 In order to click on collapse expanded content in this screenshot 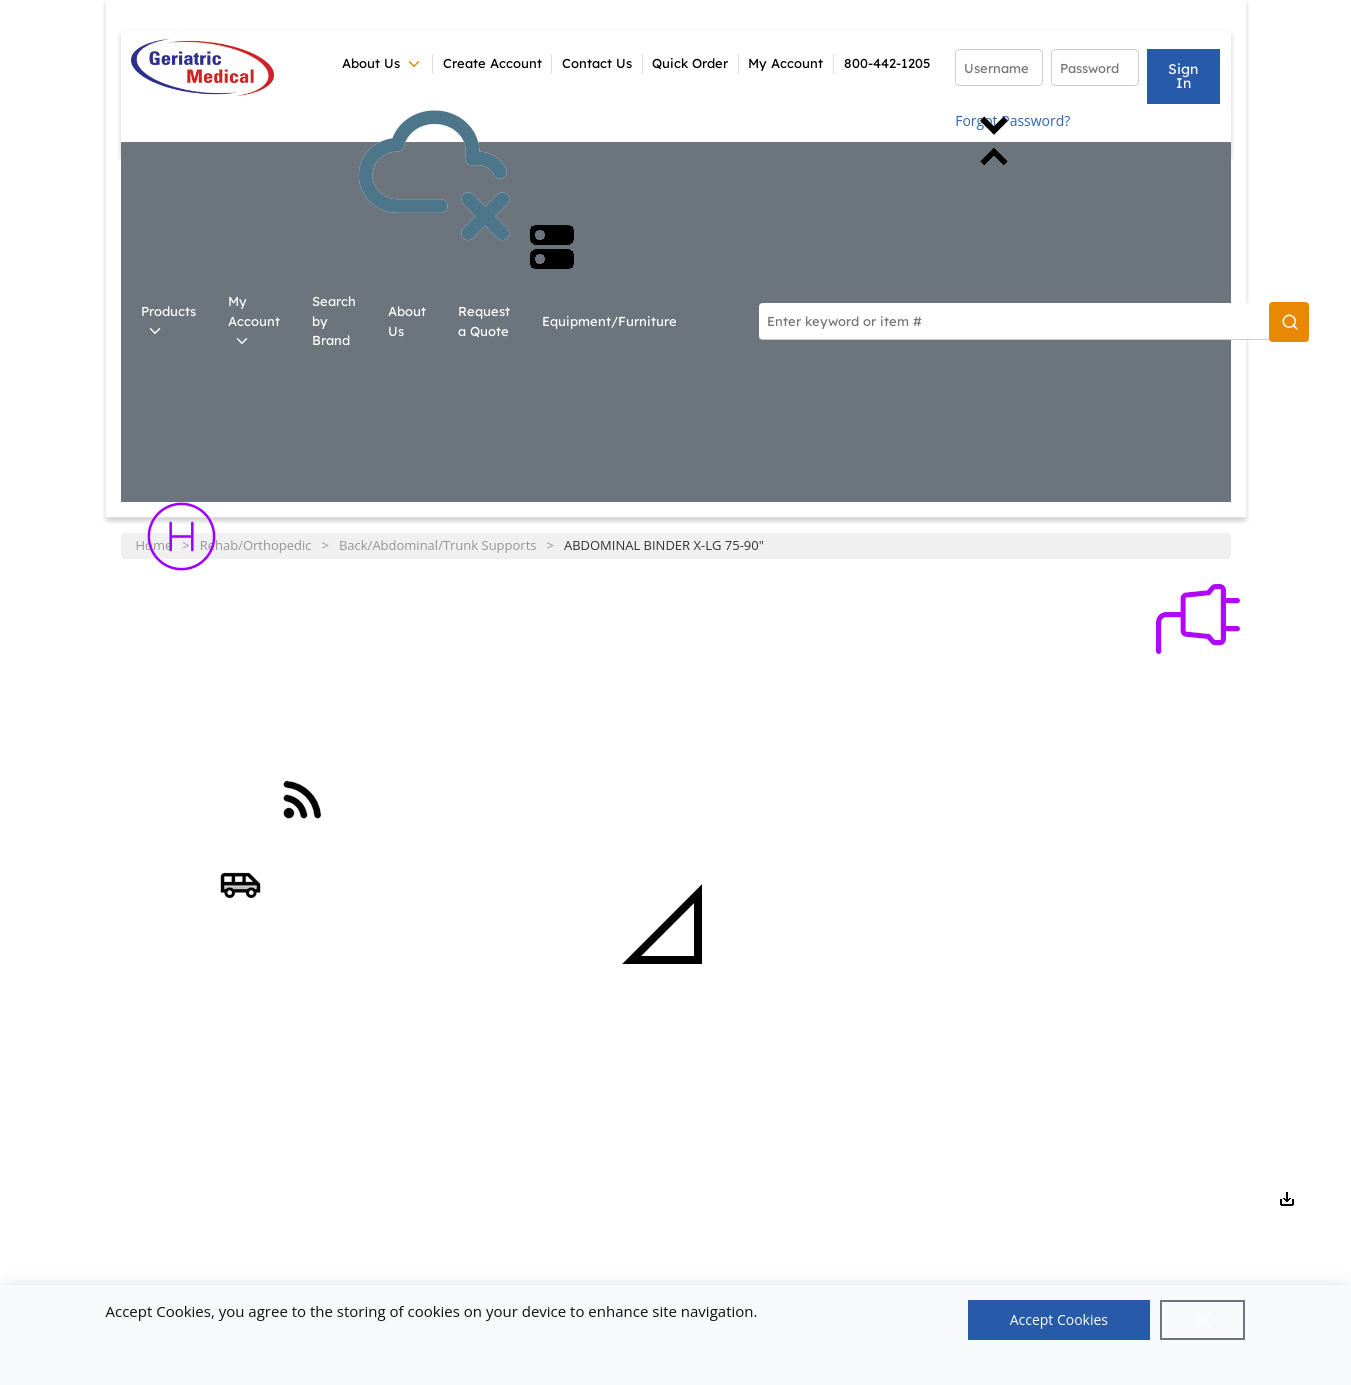, I will do `click(994, 141)`.